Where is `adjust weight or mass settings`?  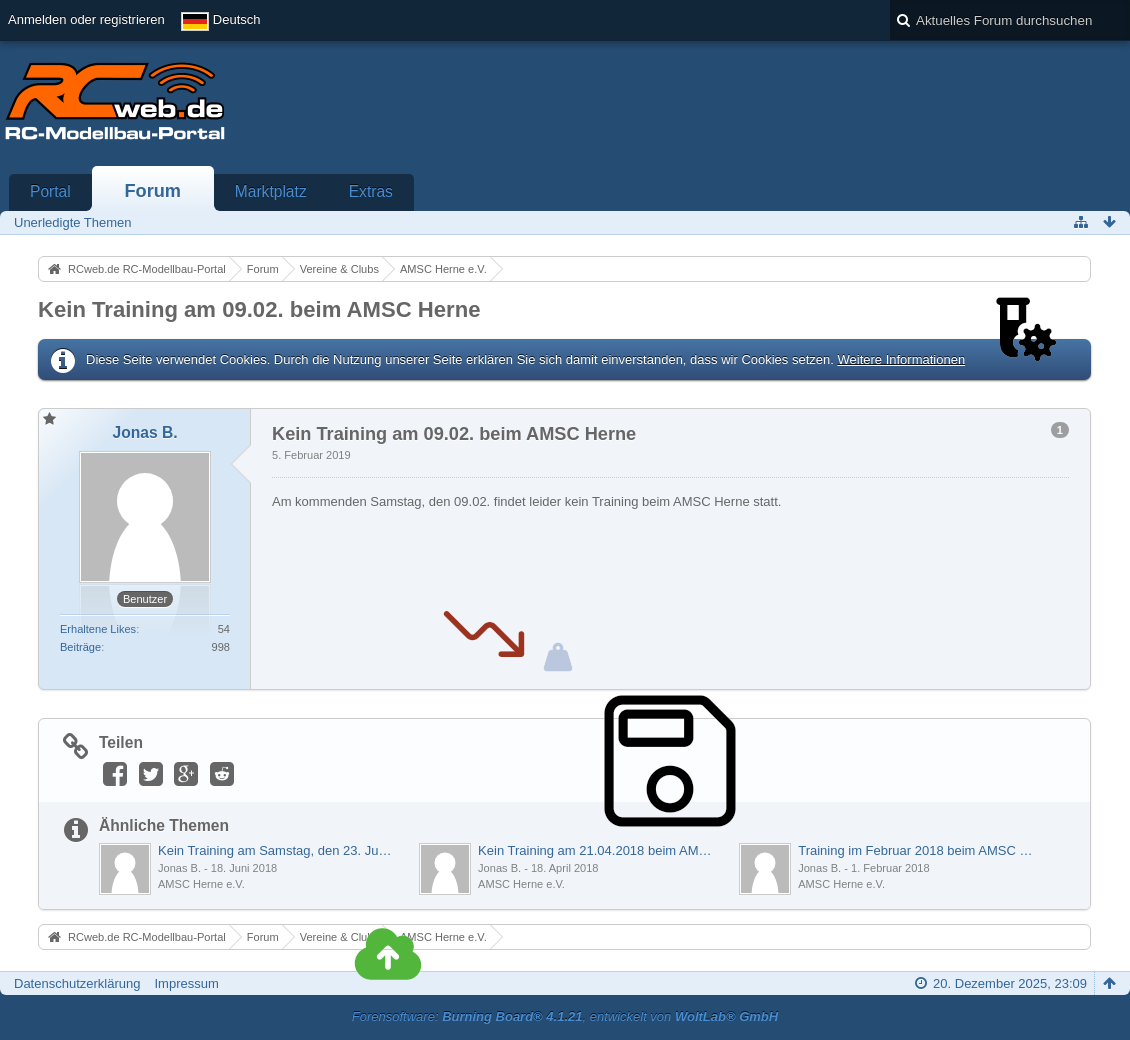 adjust weight or mass settings is located at coordinates (558, 657).